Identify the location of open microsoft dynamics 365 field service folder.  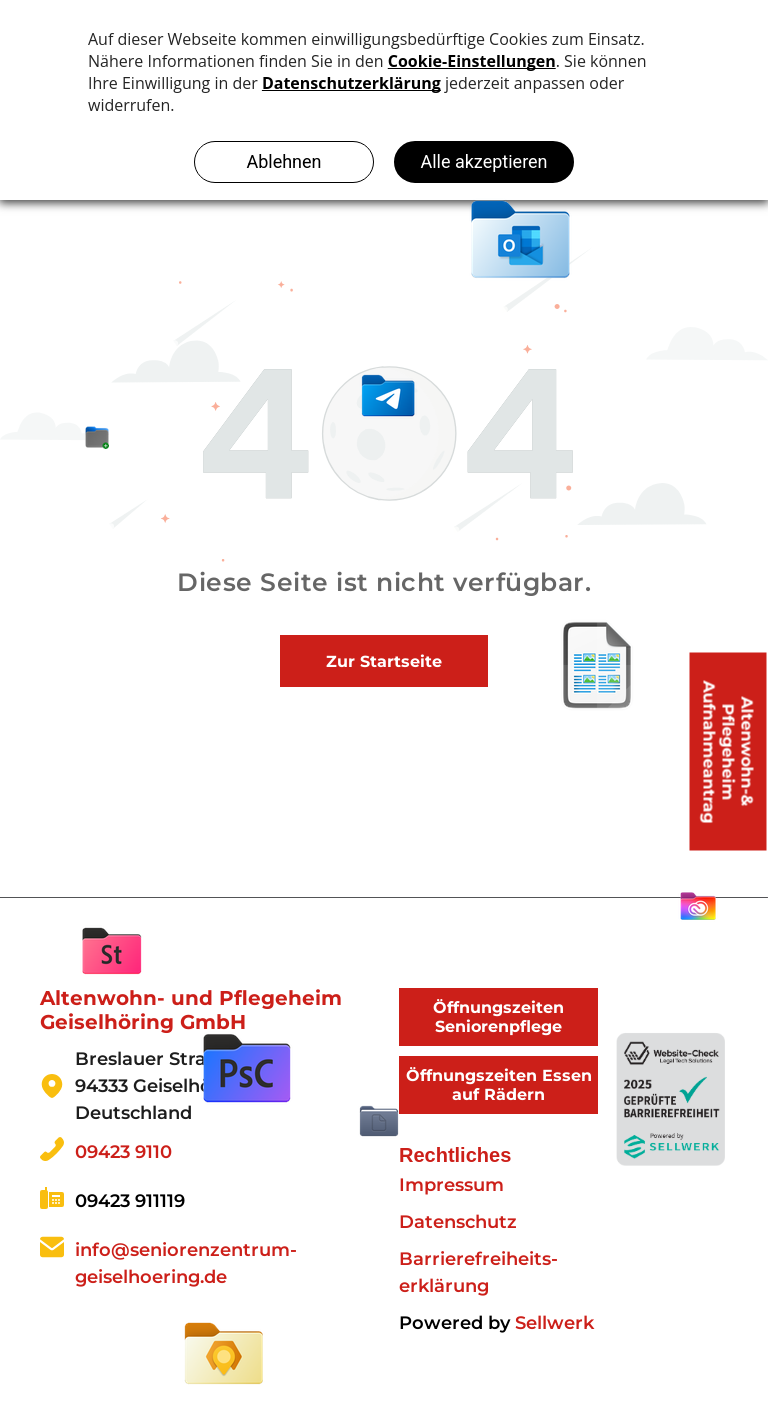
(223, 1355).